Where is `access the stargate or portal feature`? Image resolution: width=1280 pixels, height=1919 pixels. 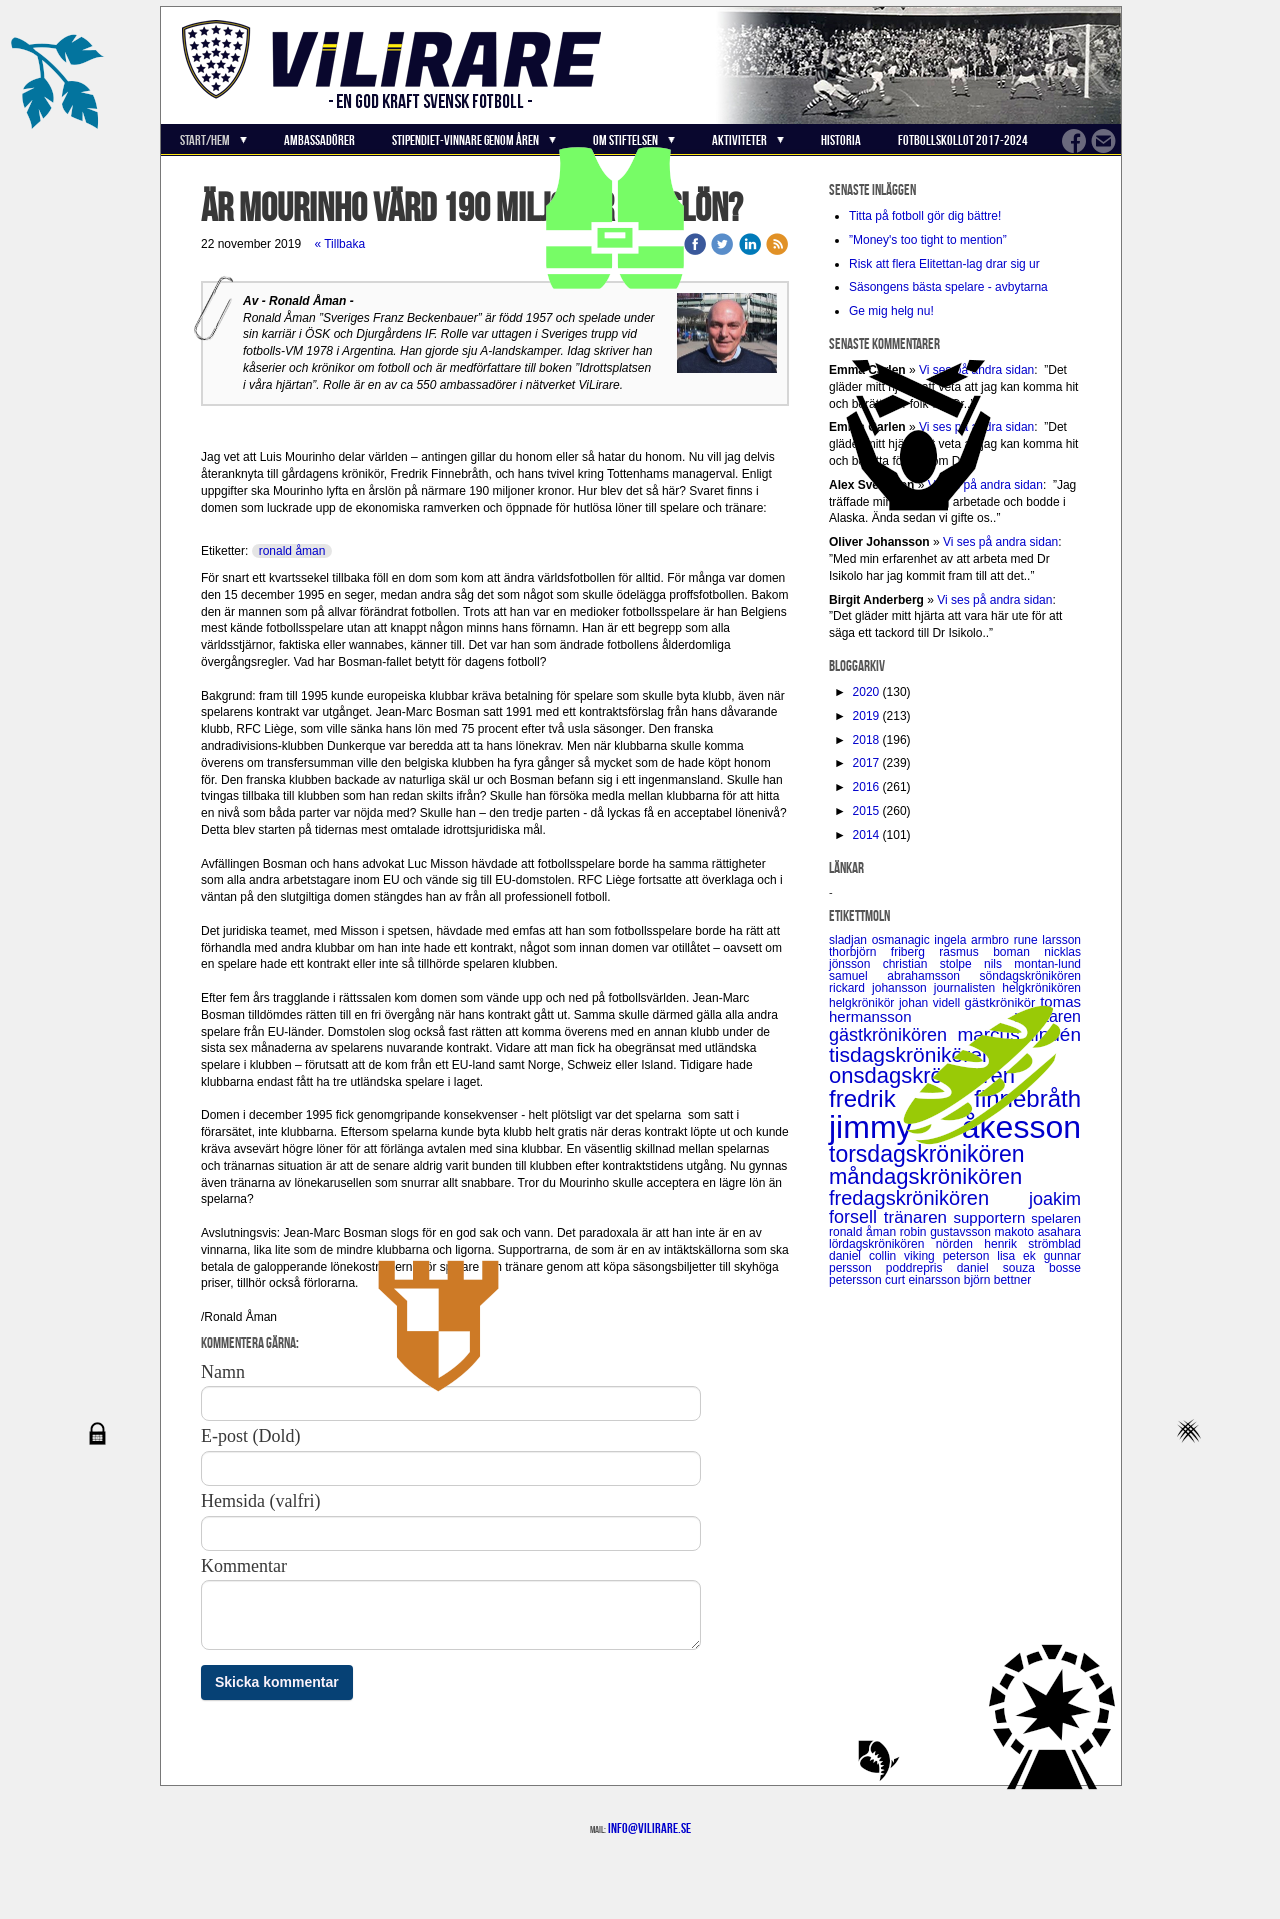 access the stargate or portal feature is located at coordinates (1052, 1717).